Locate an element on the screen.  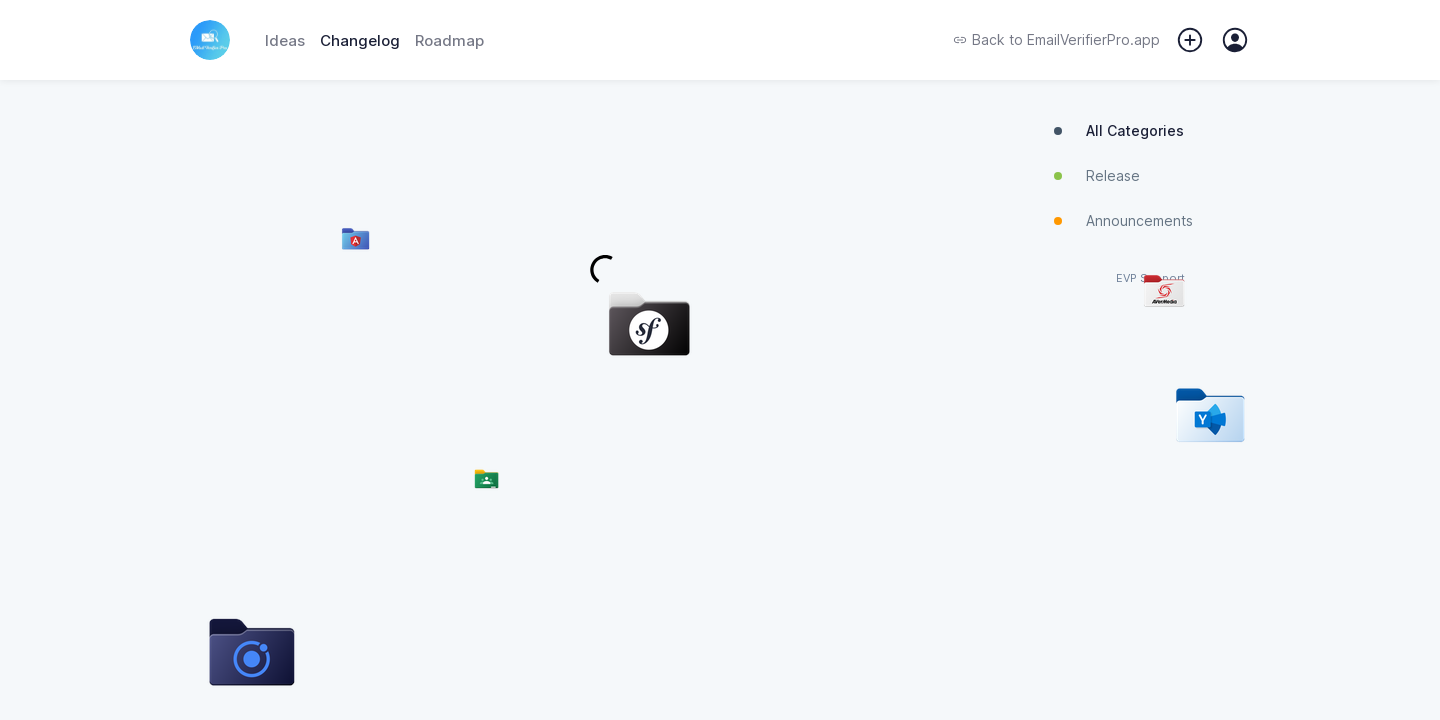
open ionic framework project folder is located at coordinates (251, 654).